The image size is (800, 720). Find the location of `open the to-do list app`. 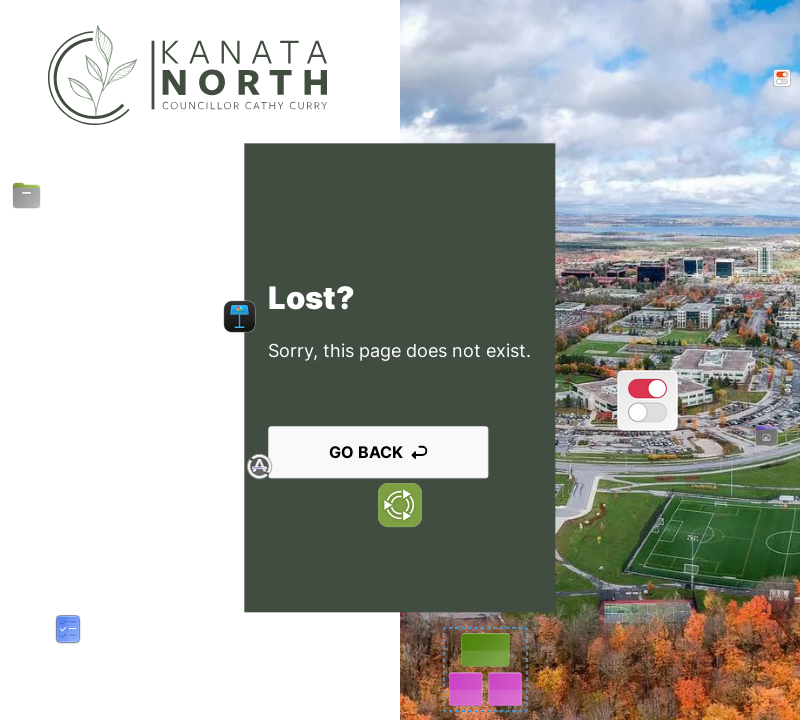

open the to-do list app is located at coordinates (68, 629).